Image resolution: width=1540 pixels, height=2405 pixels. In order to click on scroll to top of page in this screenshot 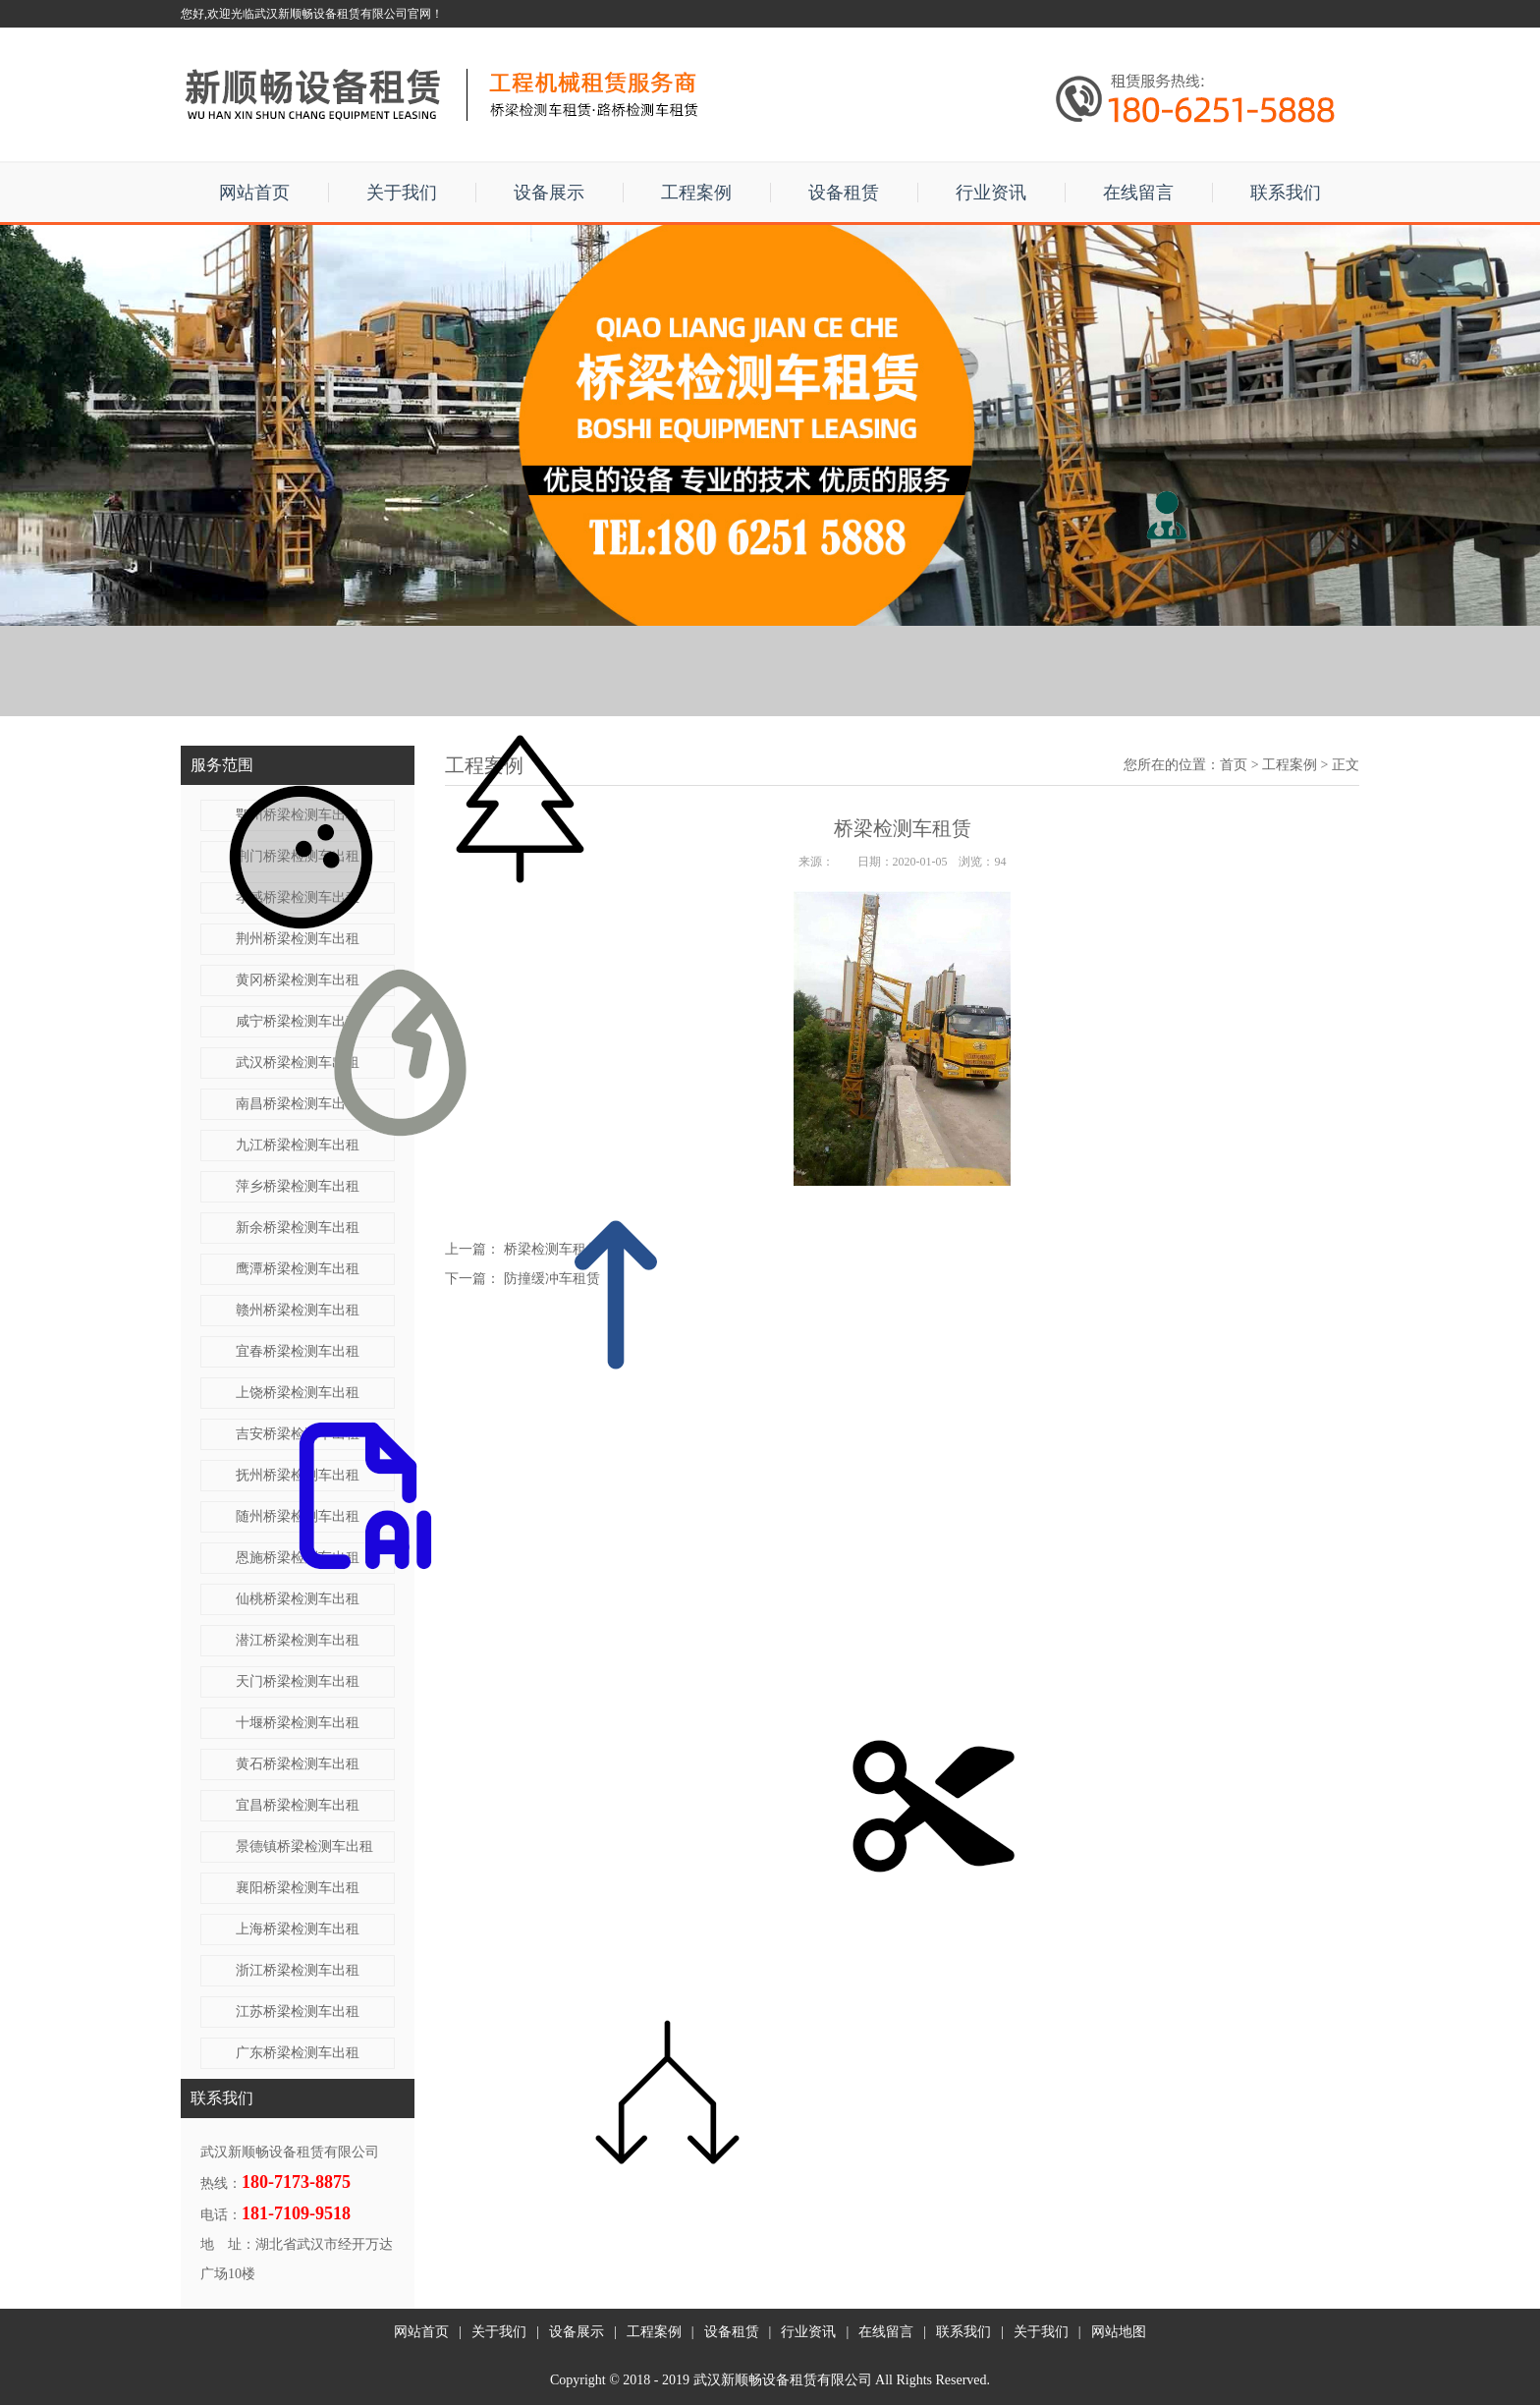, I will do `click(616, 1295)`.